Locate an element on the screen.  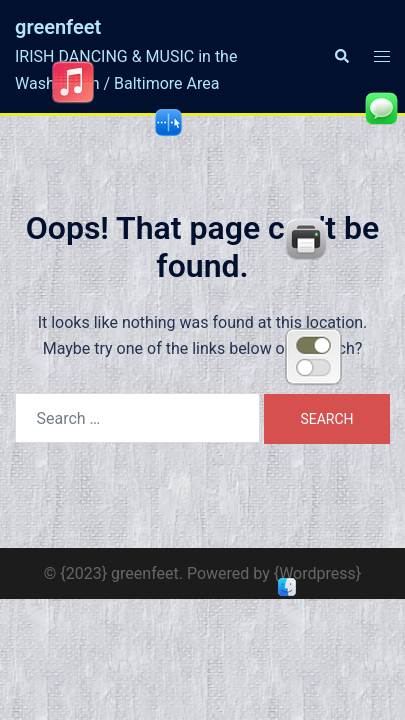
open print center to manage print jobs is located at coordinates (306, 239).